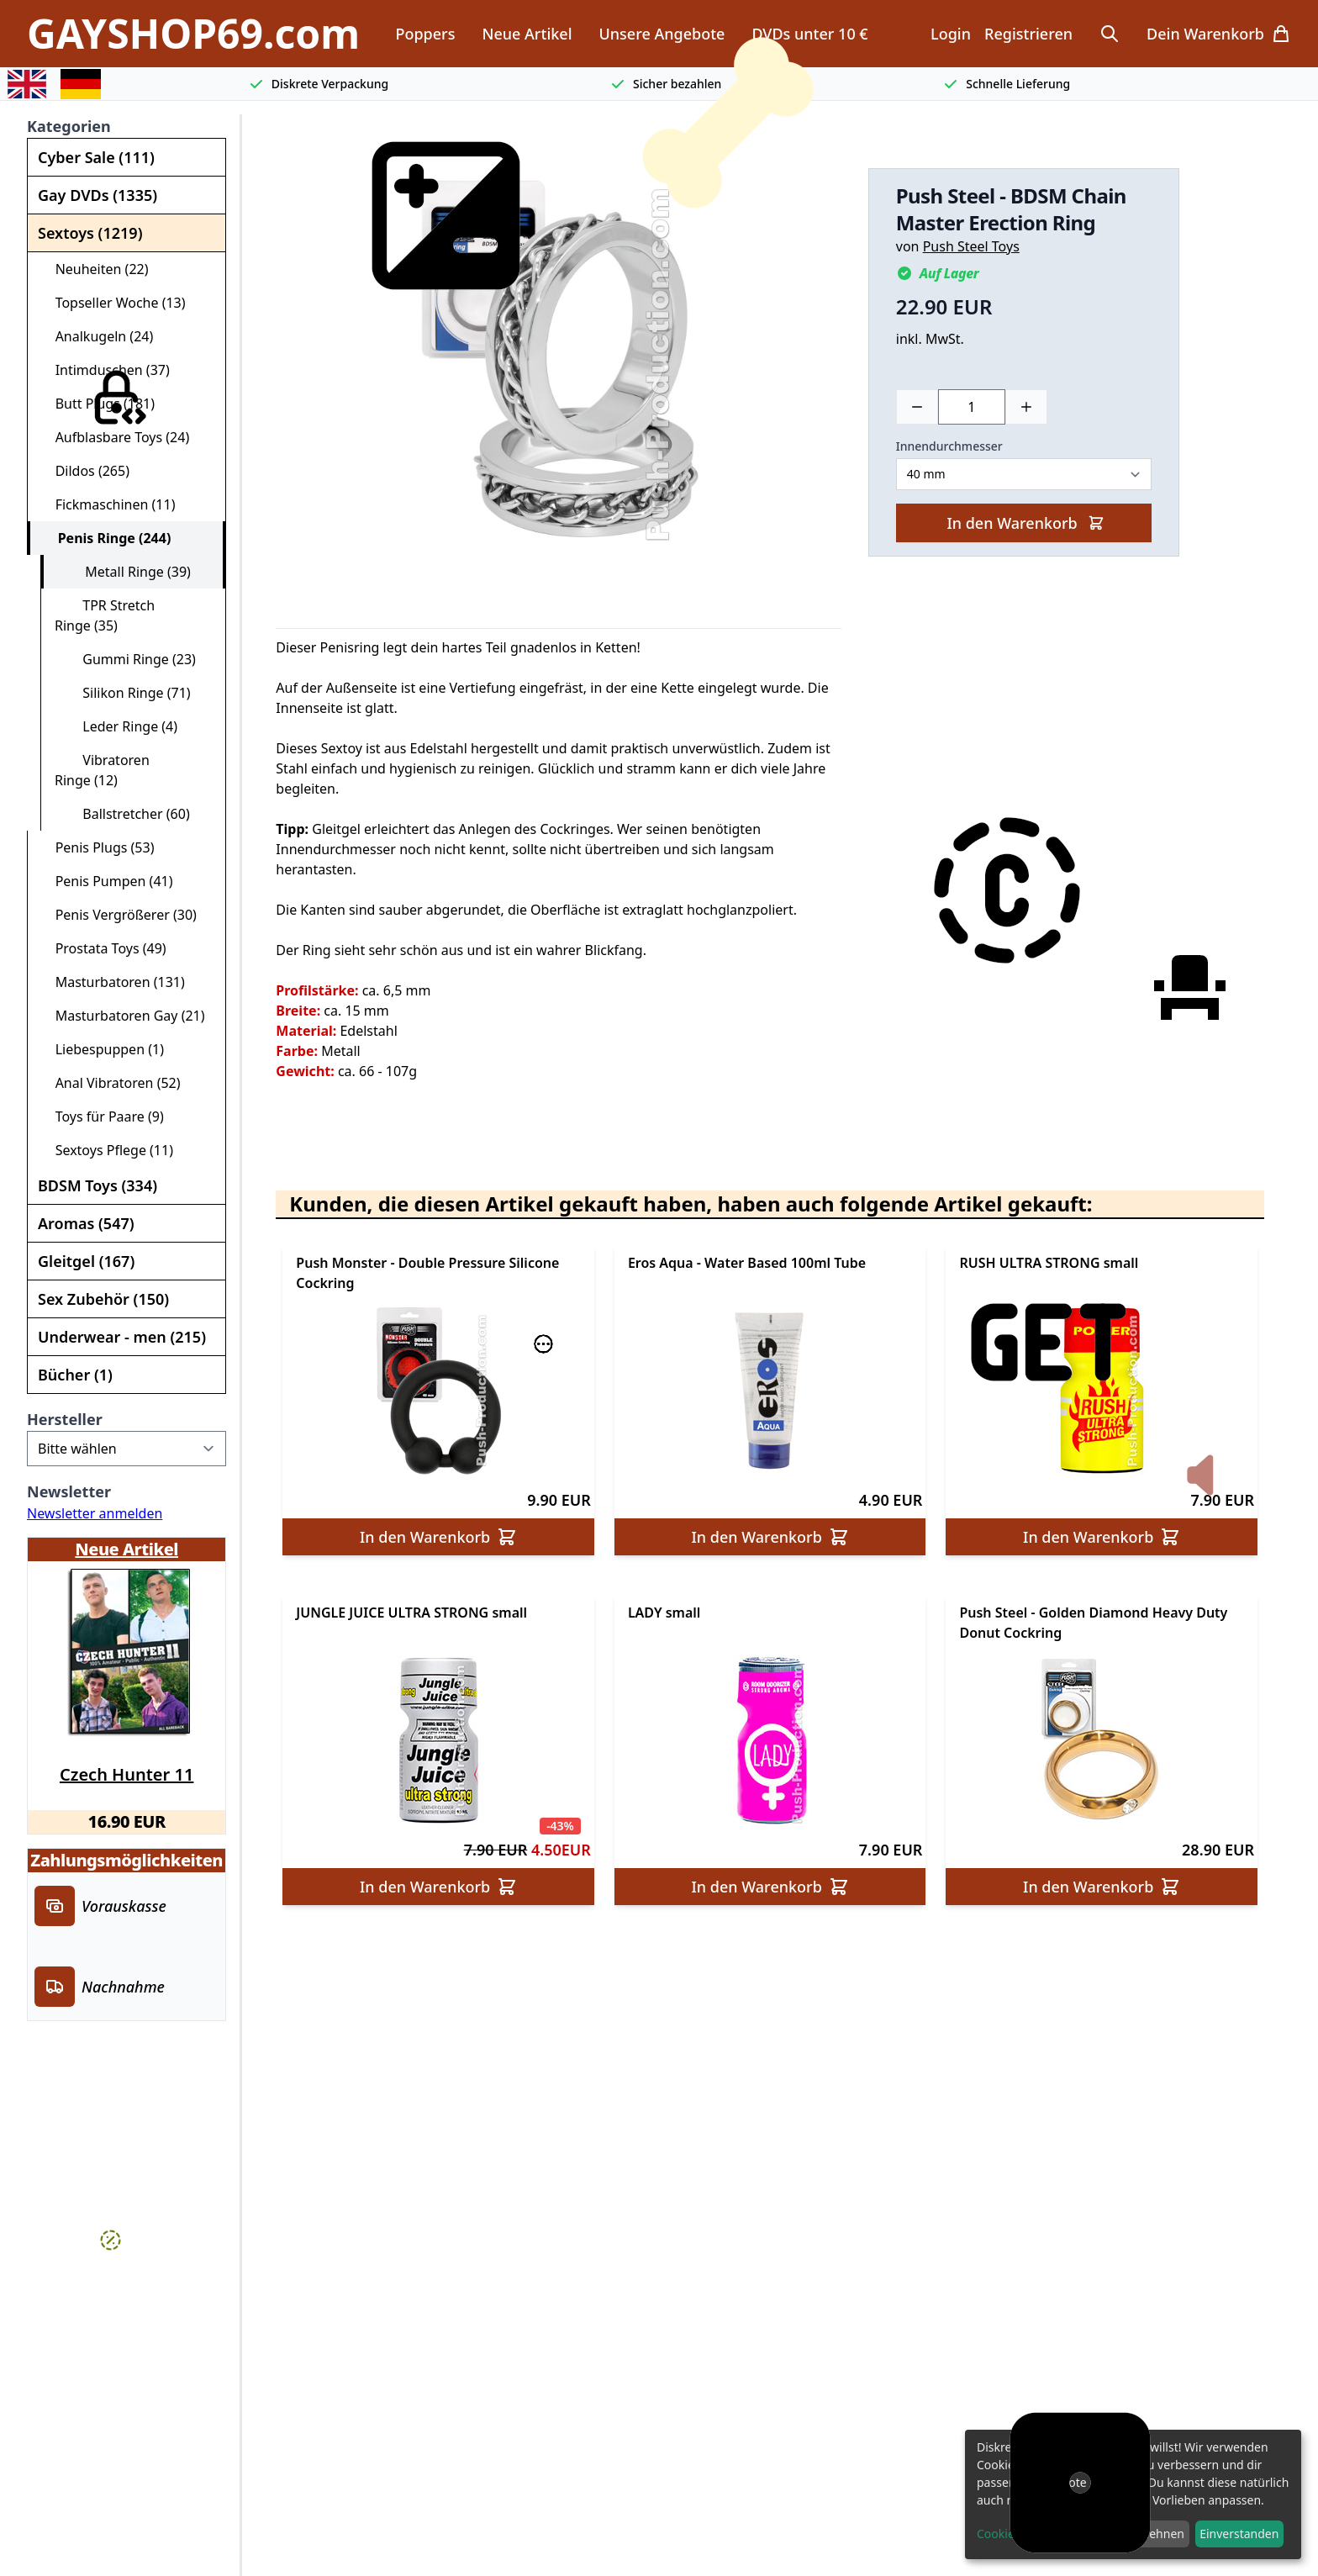 This screenshot has height=2576, width=1318. What do you see at coordinates (728, 123) in the screenshot?
I see `access pet-related features or settings` at bounding box center [728, 123].